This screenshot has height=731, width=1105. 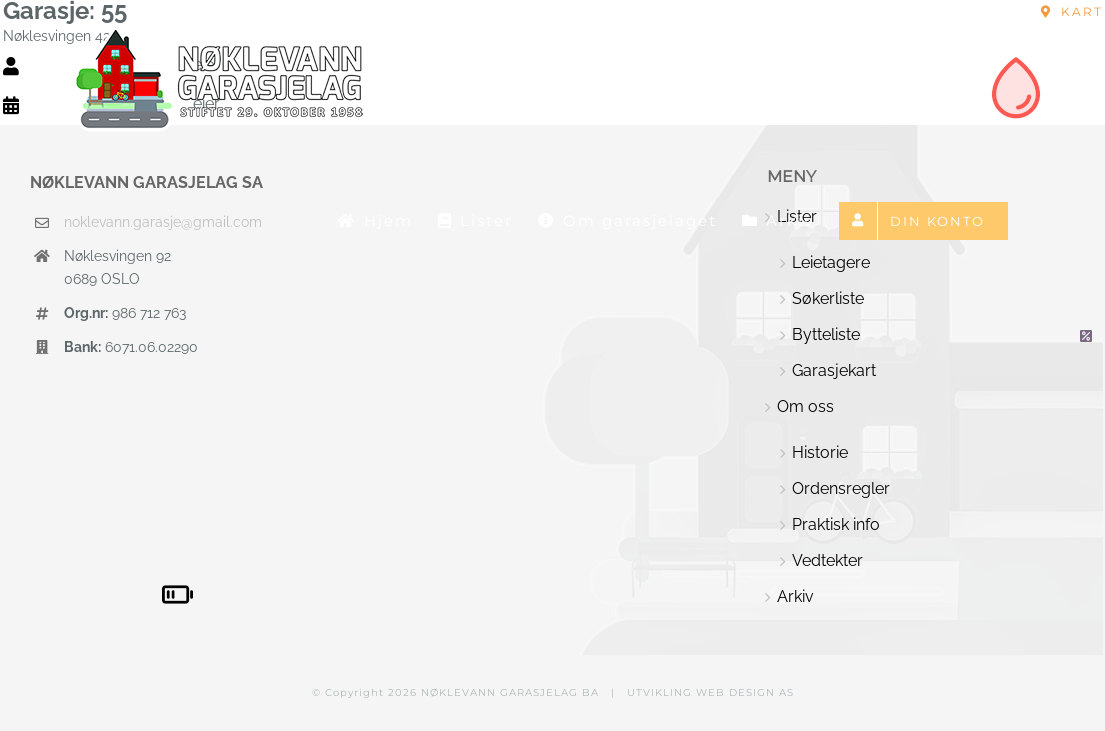 What do you see at coordinates (1016, 90) in the screenshot?
I see `adjust humidity or water settings` at bounding box center [1016, 90].